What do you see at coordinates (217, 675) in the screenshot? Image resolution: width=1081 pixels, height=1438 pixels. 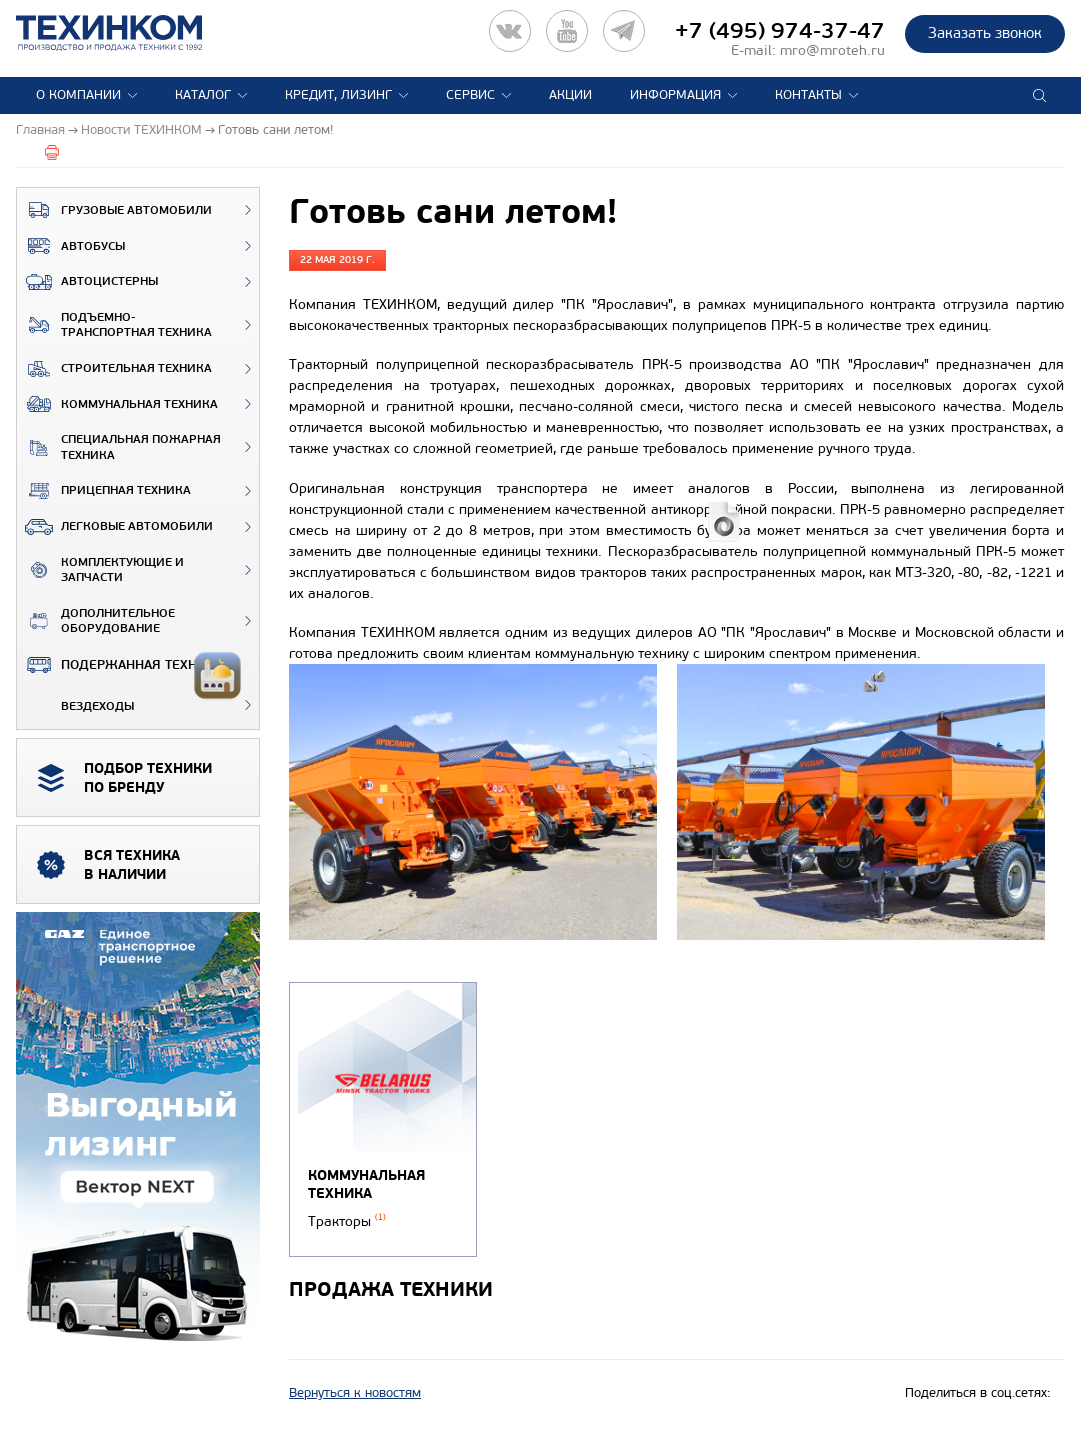 I see `open the vaktisalah islamic prayer times app` at bounding box center [217, 675].